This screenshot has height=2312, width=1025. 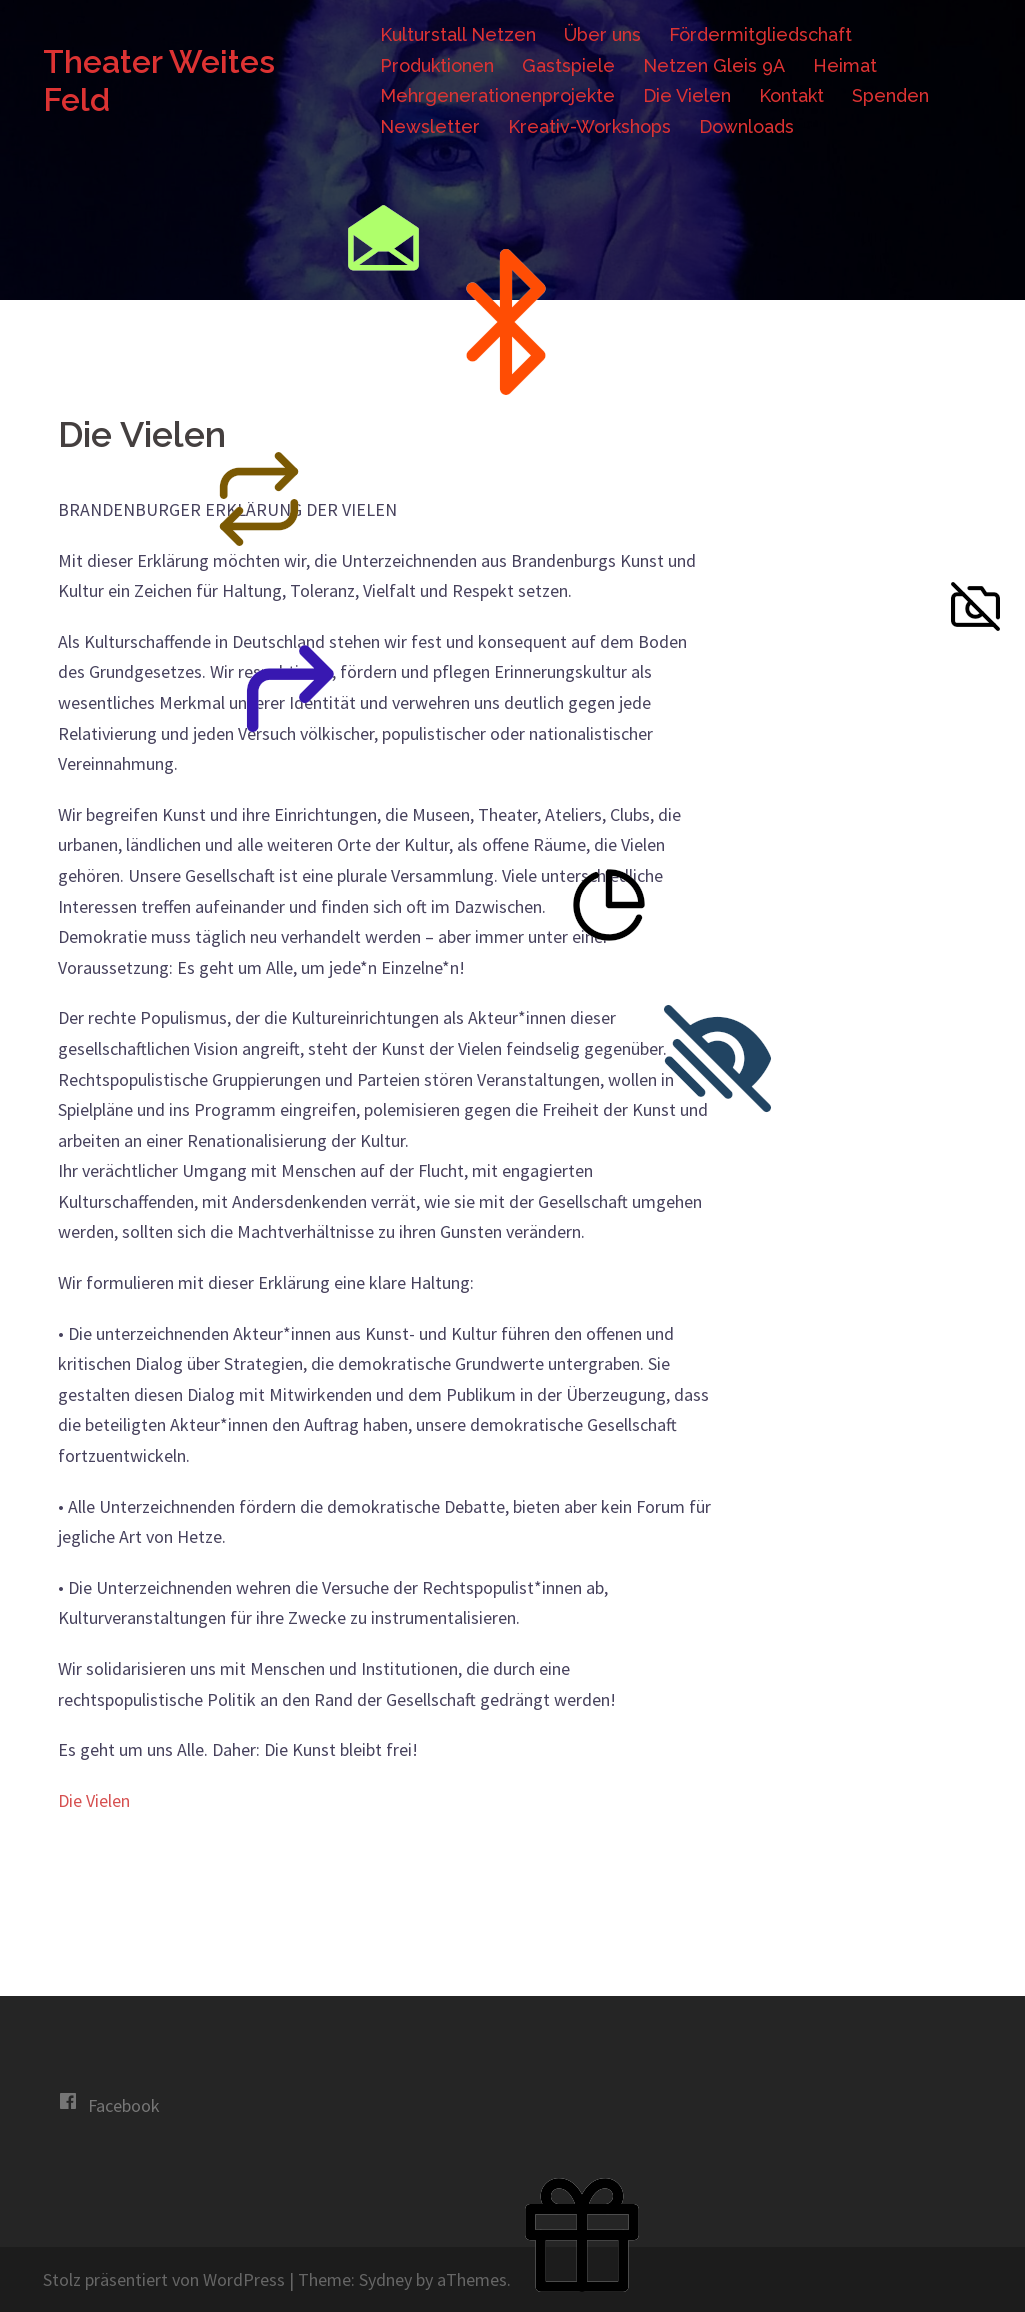 What do you see at coordinates (383, 240) in the screenshot?
I see `view an opened or read email message` at bounding box center [383, 240].